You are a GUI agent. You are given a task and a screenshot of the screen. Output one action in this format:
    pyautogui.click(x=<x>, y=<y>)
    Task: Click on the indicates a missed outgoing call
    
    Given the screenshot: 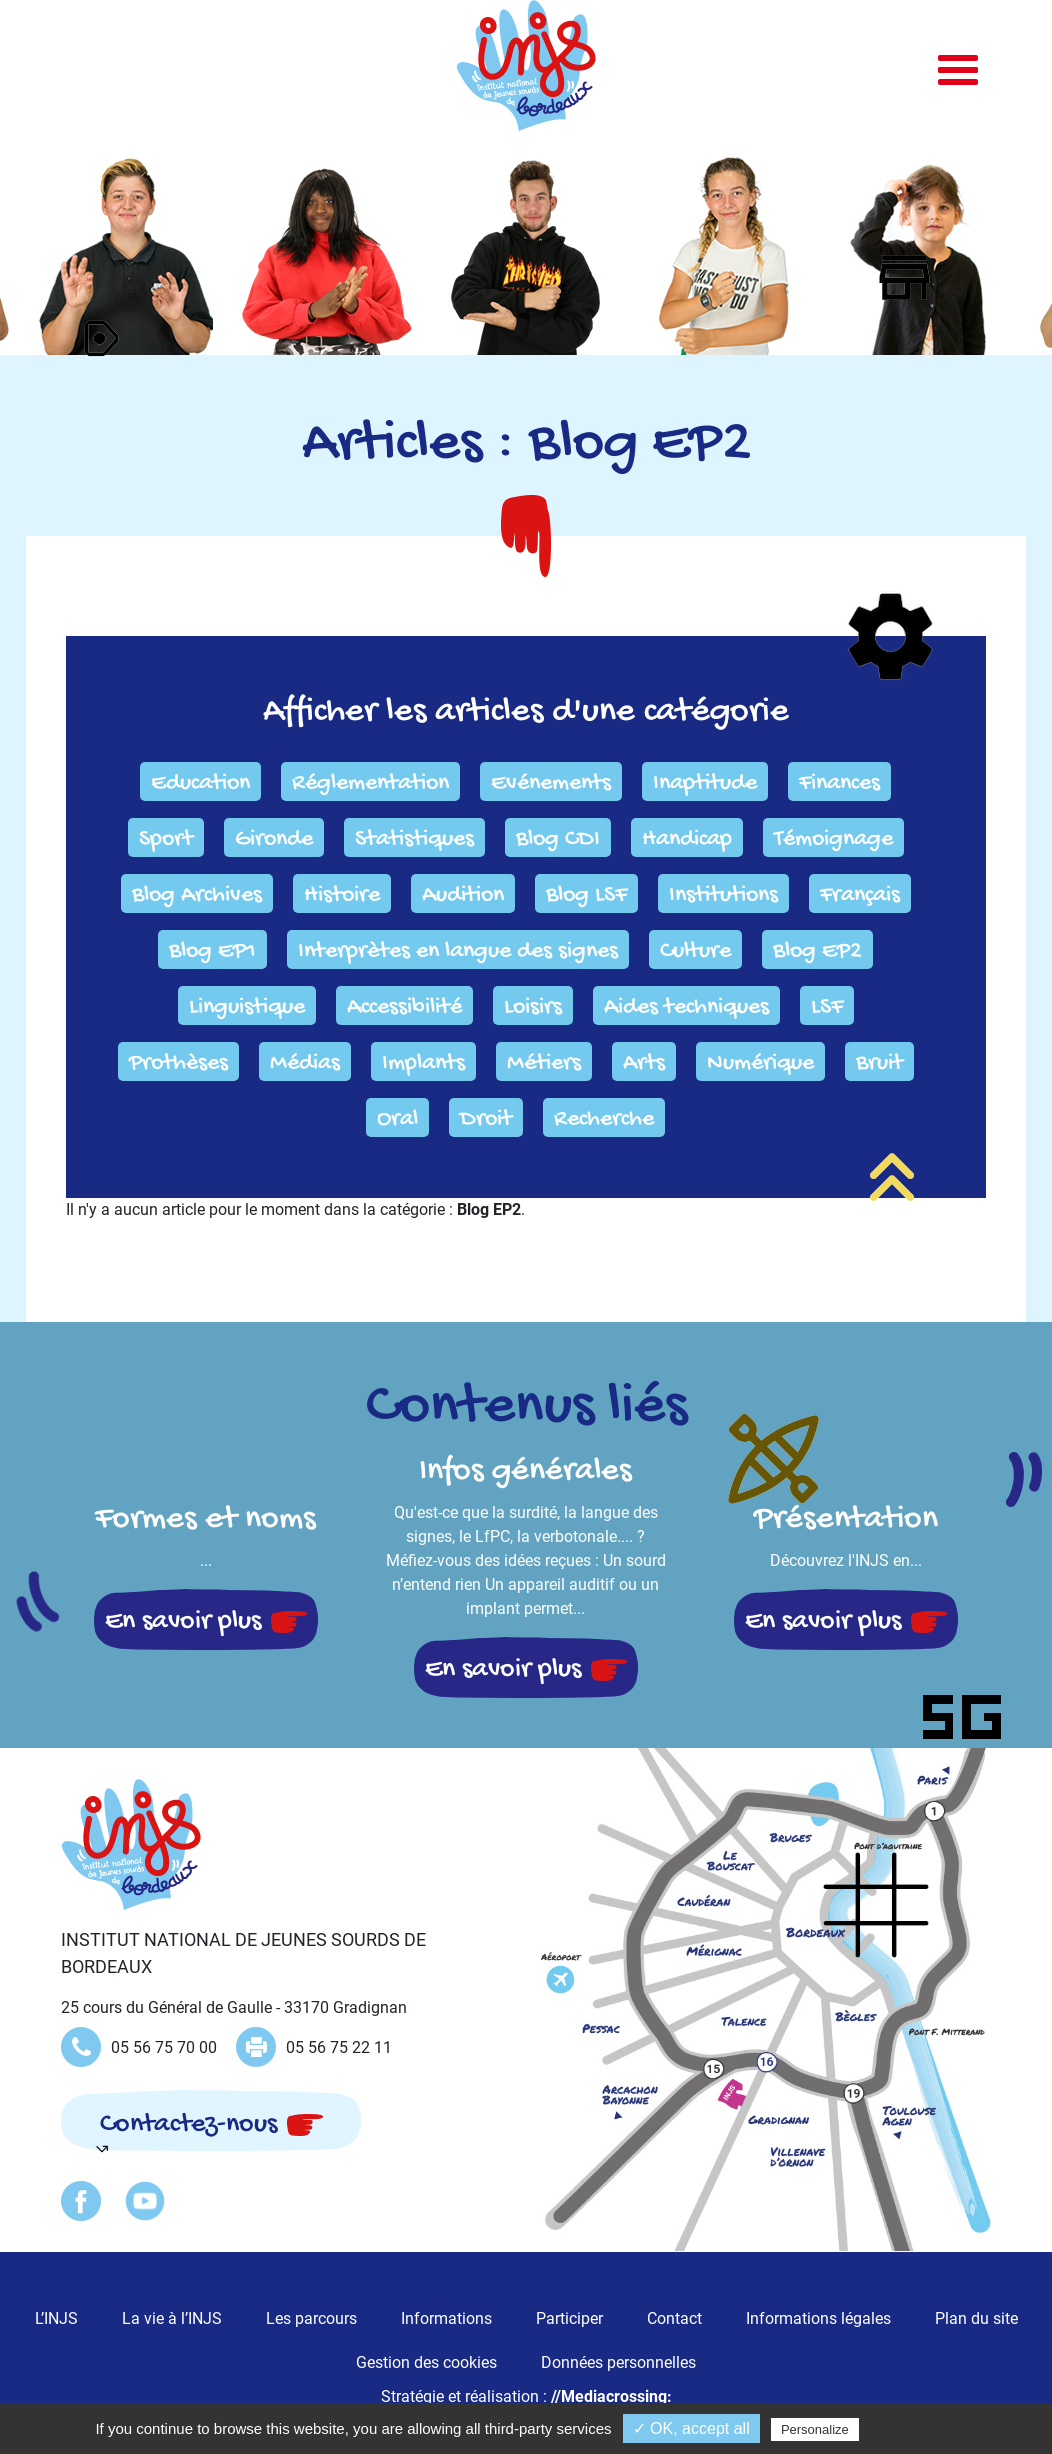 What is the action you would take?
    pyautogui.click(x=102, y=2149)
    